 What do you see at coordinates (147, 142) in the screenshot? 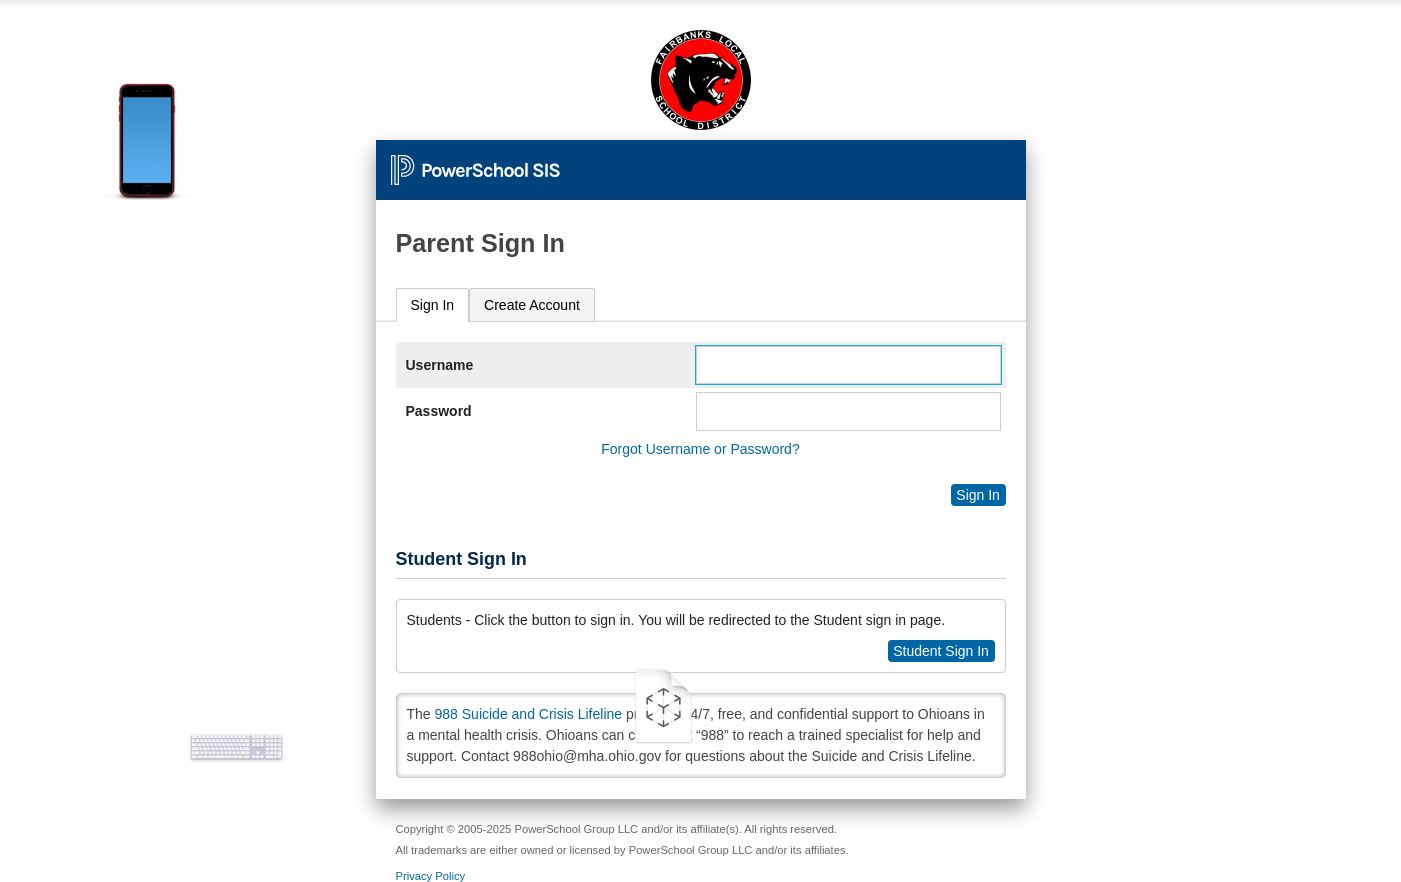
I see `iPhone 8 device connected to your Mac` at bounding box center [147, 142].